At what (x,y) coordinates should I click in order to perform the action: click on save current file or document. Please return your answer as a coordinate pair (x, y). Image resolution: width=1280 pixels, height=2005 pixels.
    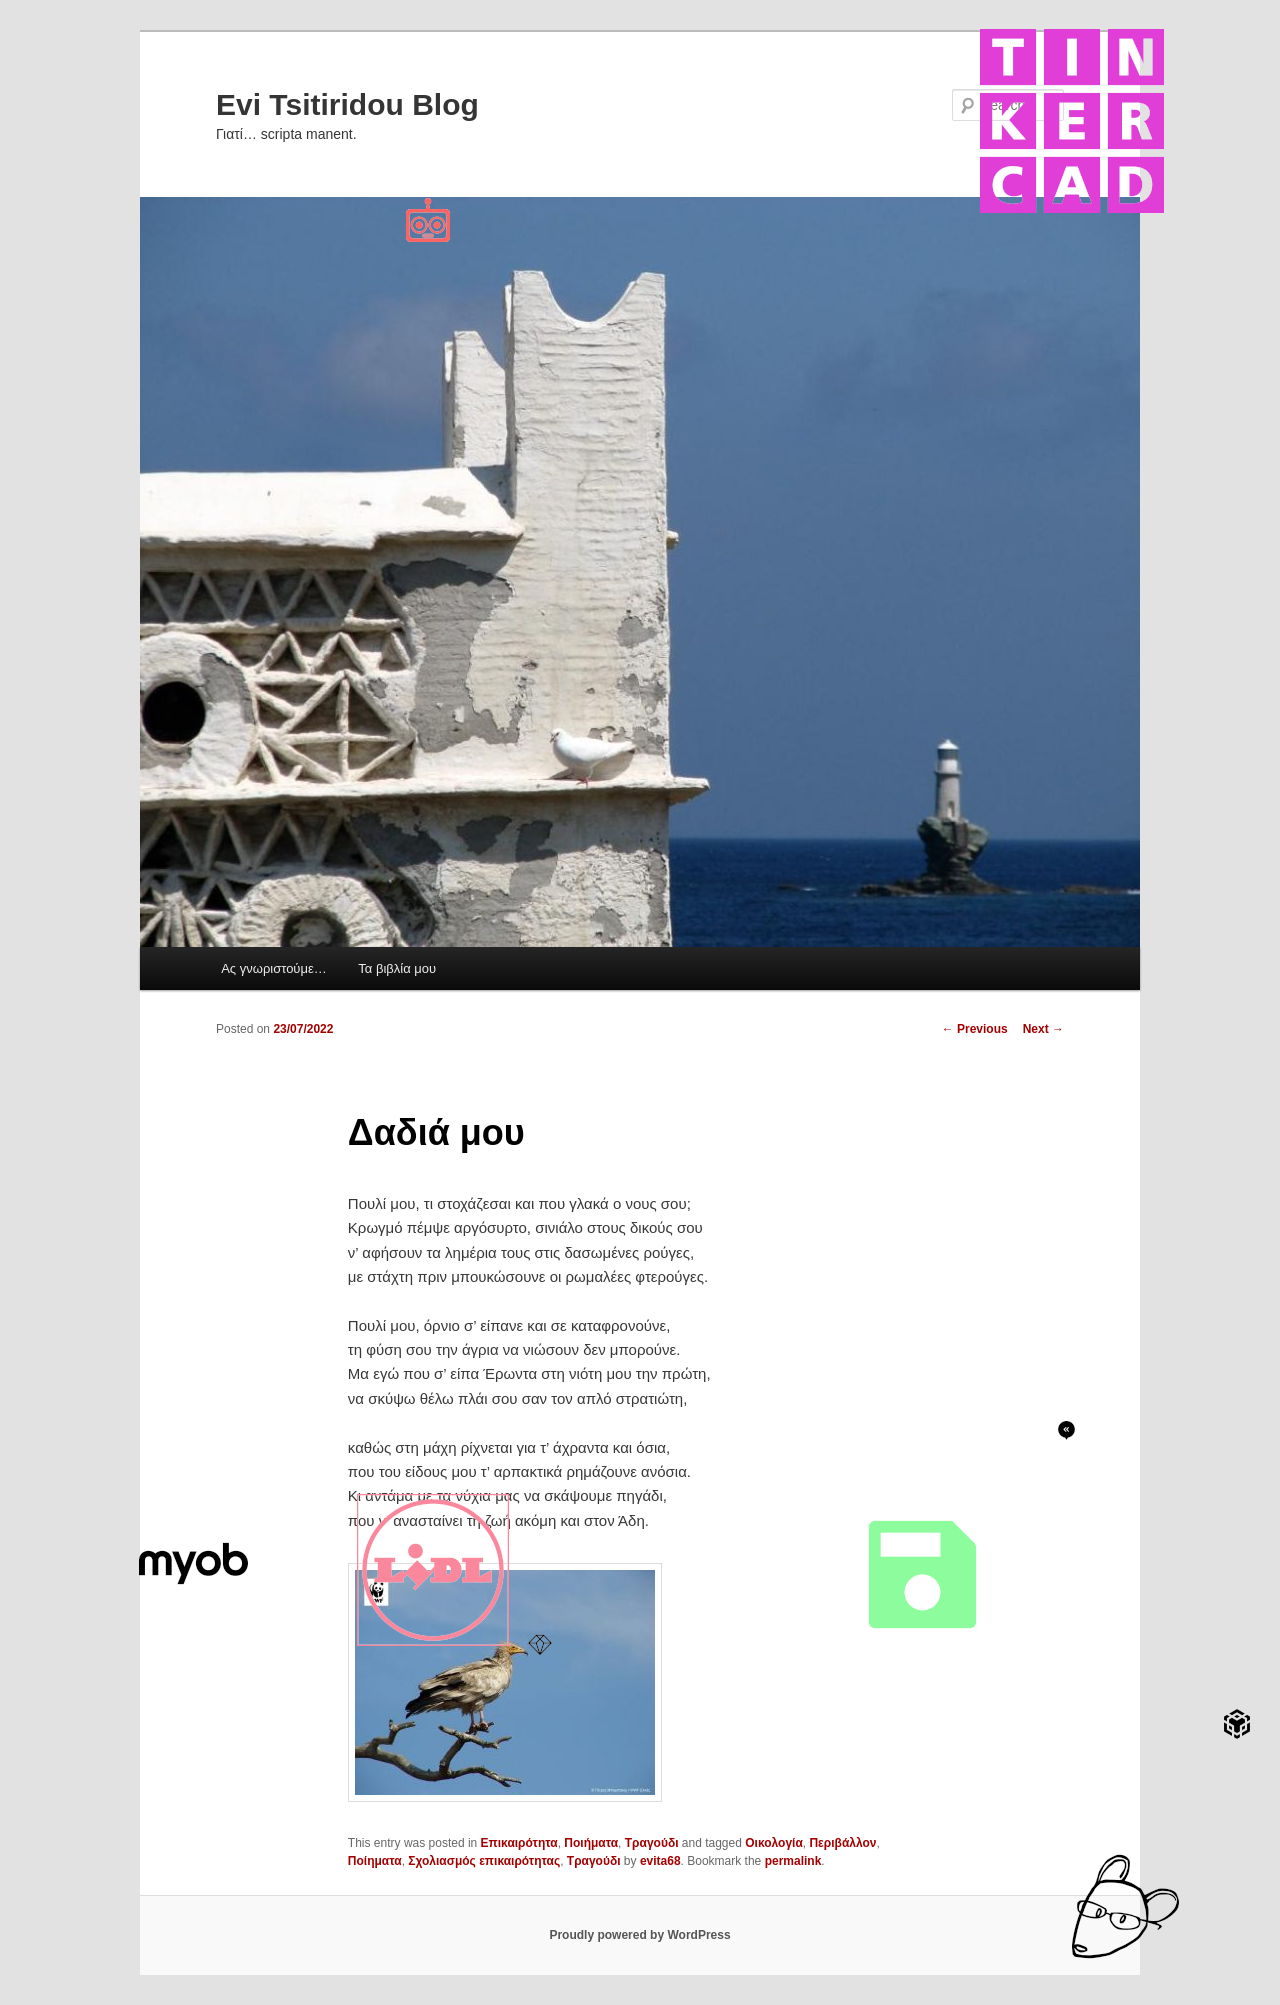
    Looking at the image, I should click on (922, 1574).